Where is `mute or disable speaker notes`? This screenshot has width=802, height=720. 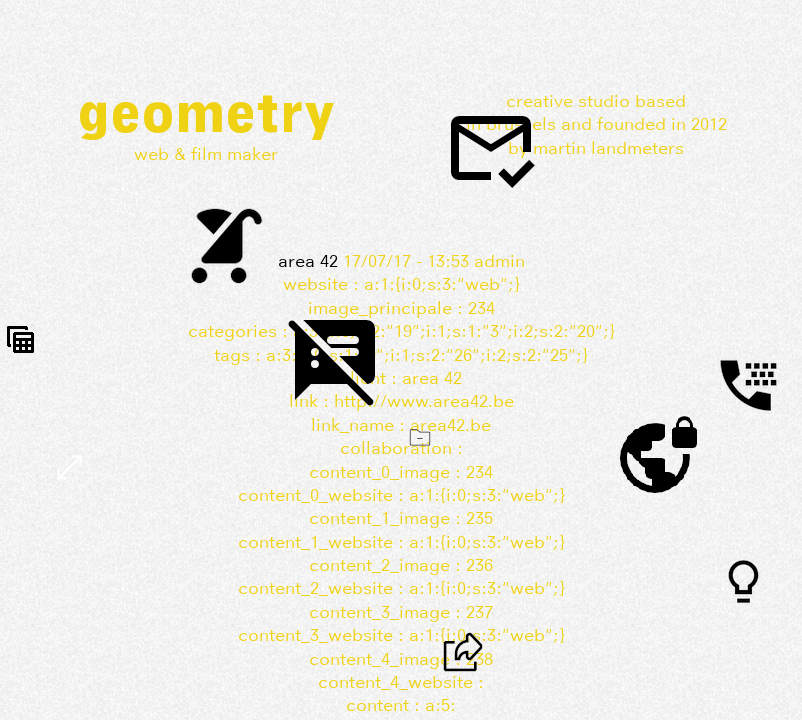 mute or disable speaker notes is located at coordinates (335, 360).